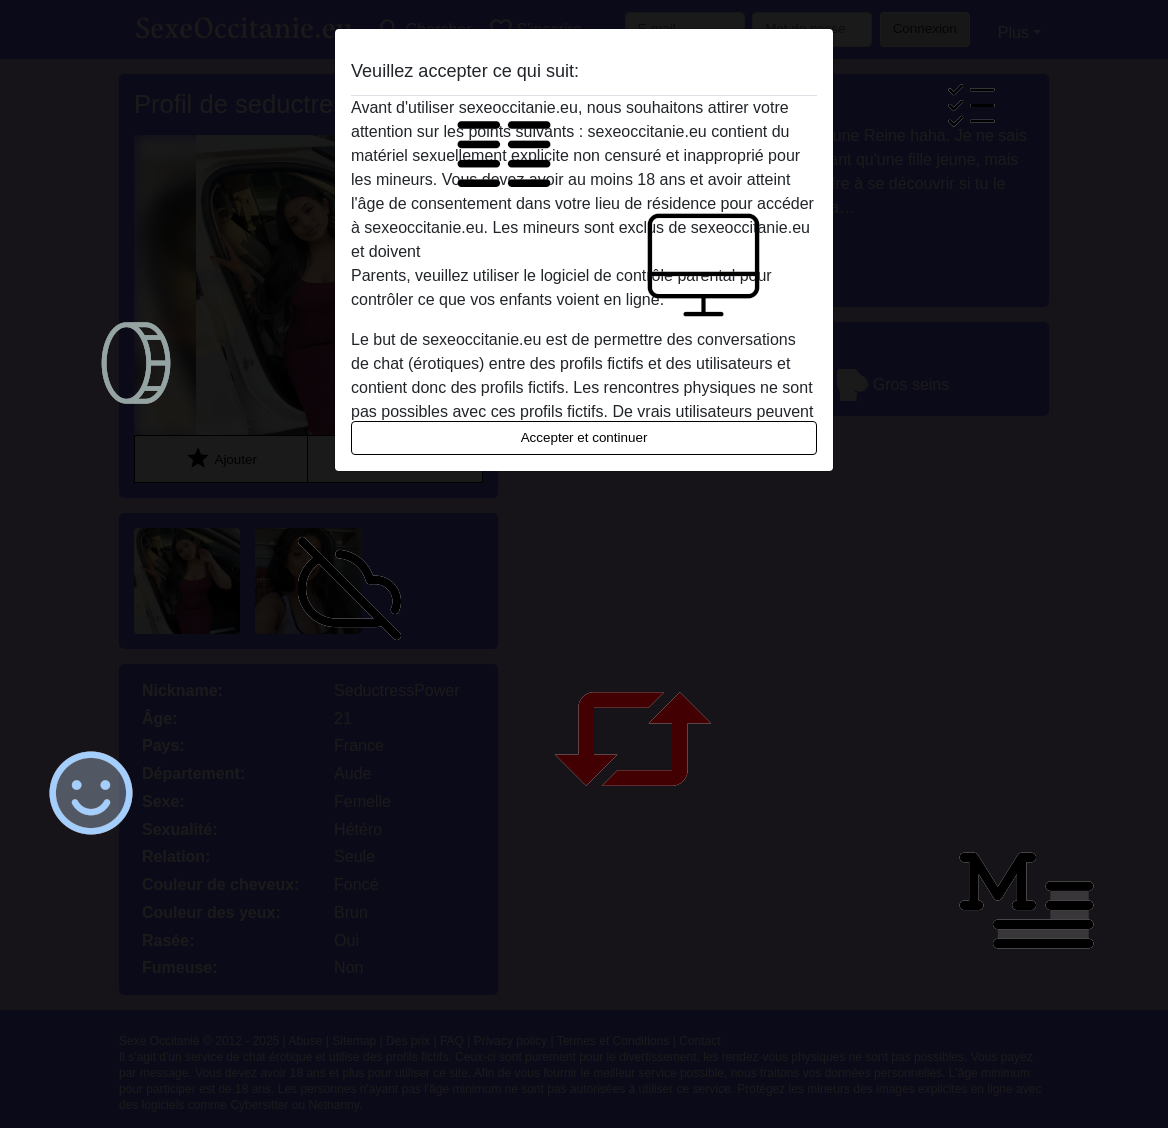 Image resolution: width=1168 pixels, height=1128 pixels. What do you see at coordinates (136, 363) in the screenshot?
I see `view account balance or credits` at bounding box center [136, 363].